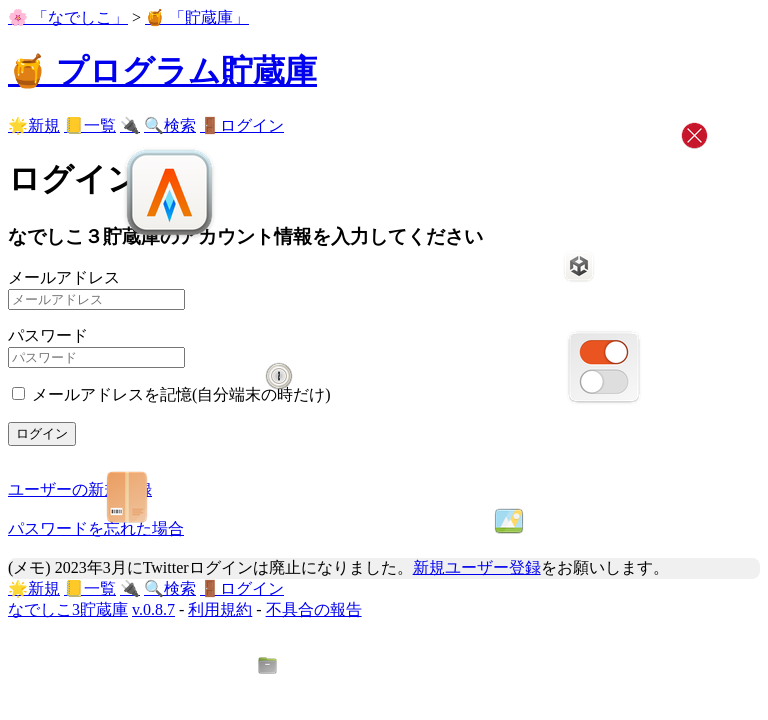 This screenshot has height=720, width=768. What do you see at coordinates (694, 135) in the screenshot?
I see `indicates a sync error with a shared file or folder` at bounding box center [694, 135].